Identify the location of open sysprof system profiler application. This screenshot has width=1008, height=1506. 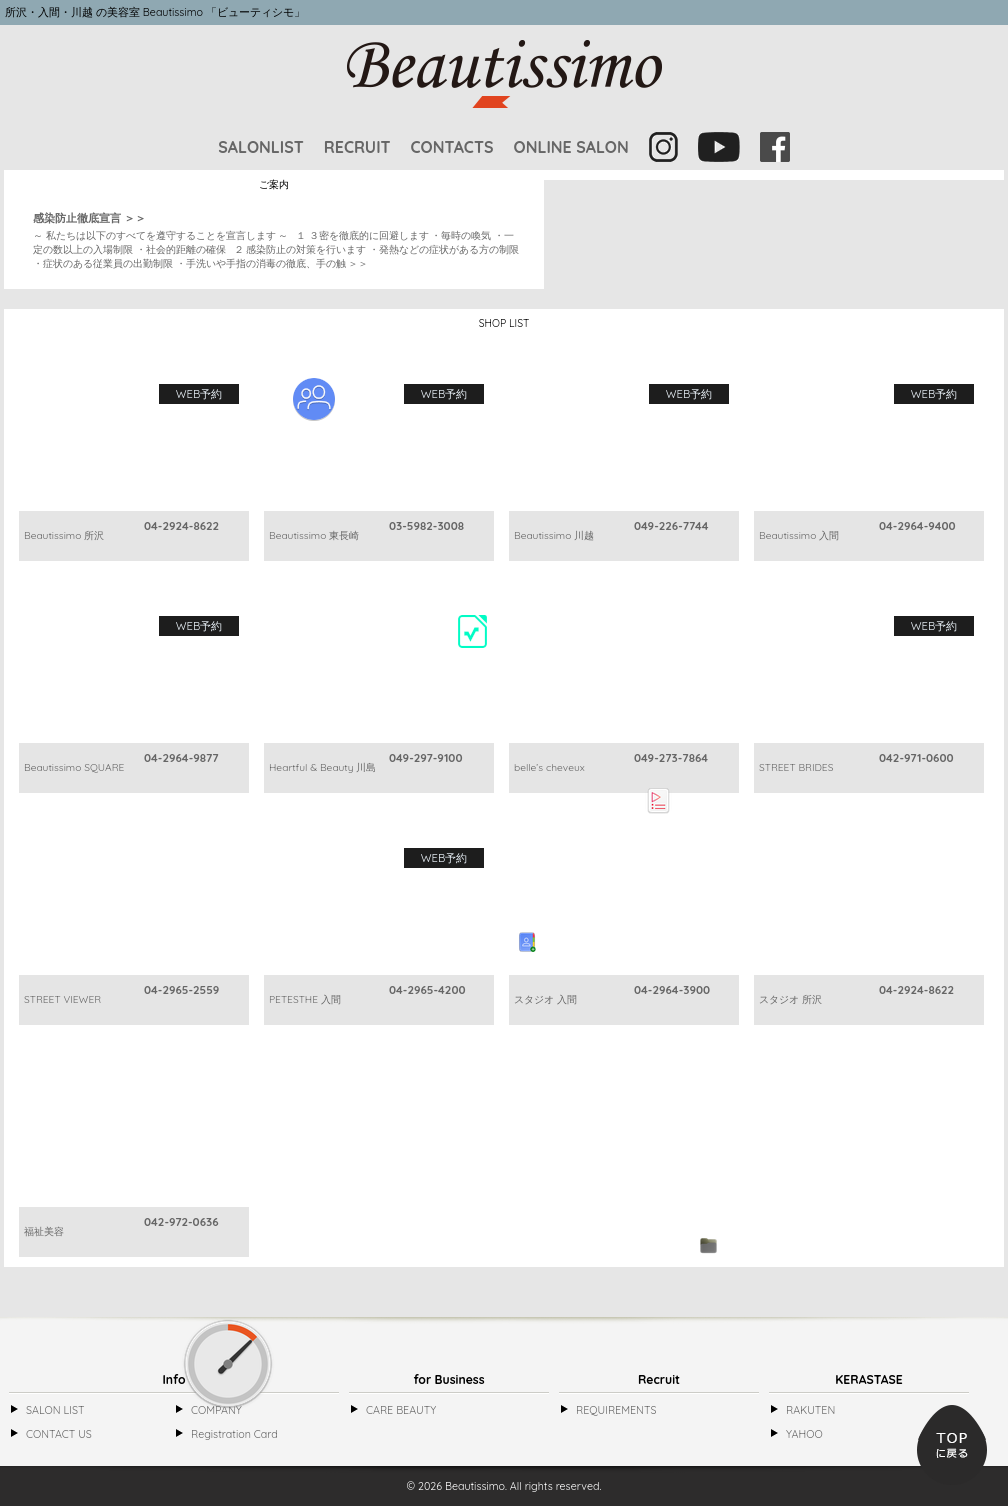
(228, 1364).